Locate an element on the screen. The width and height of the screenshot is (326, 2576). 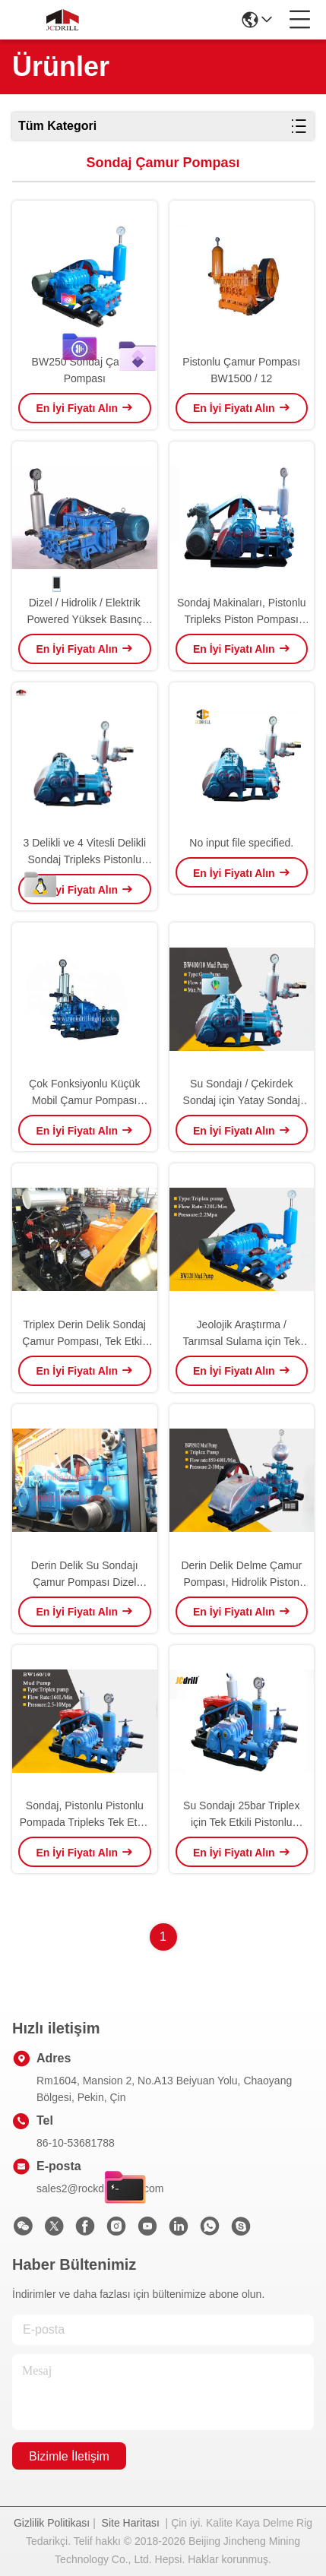
open linux files folder is located at coordinates (40, 885).